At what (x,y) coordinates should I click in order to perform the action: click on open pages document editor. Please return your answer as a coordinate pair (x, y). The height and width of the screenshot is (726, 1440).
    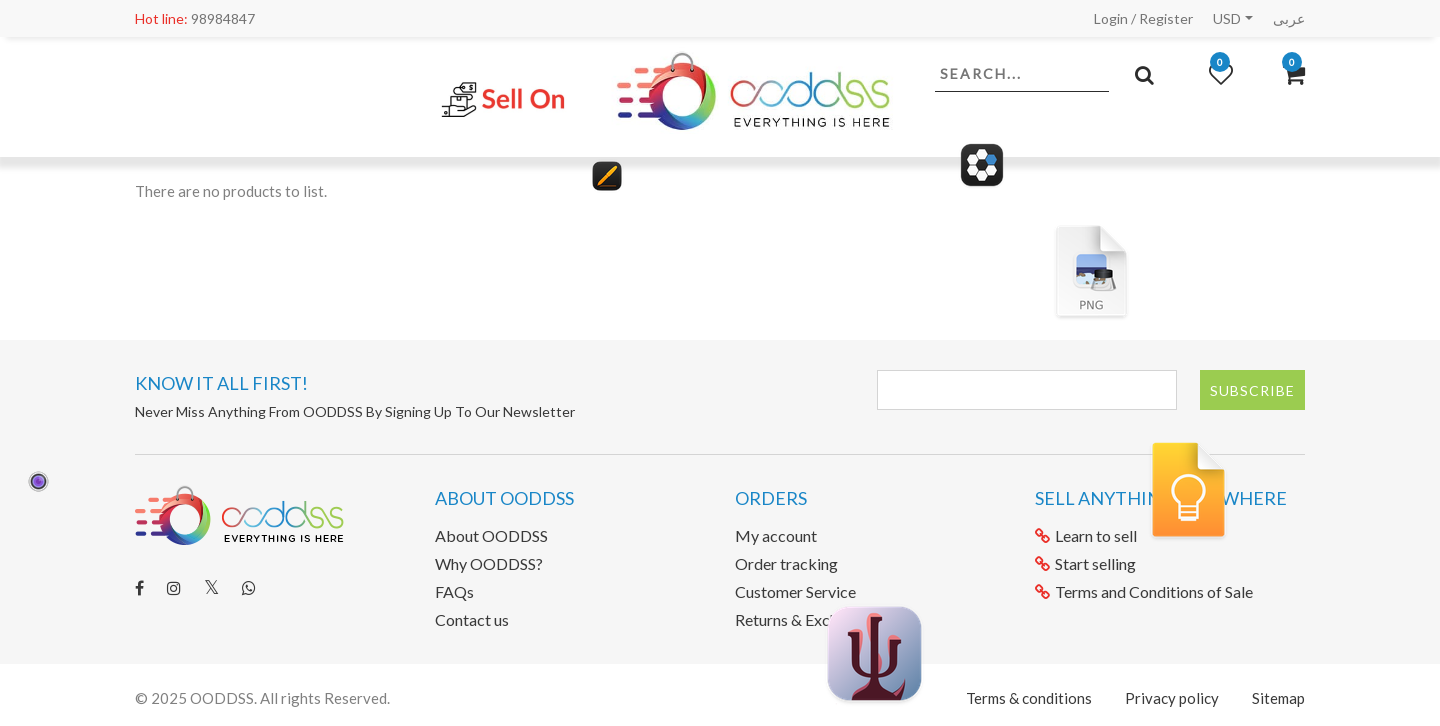
    Looking at the image, I should click on (607, 176).